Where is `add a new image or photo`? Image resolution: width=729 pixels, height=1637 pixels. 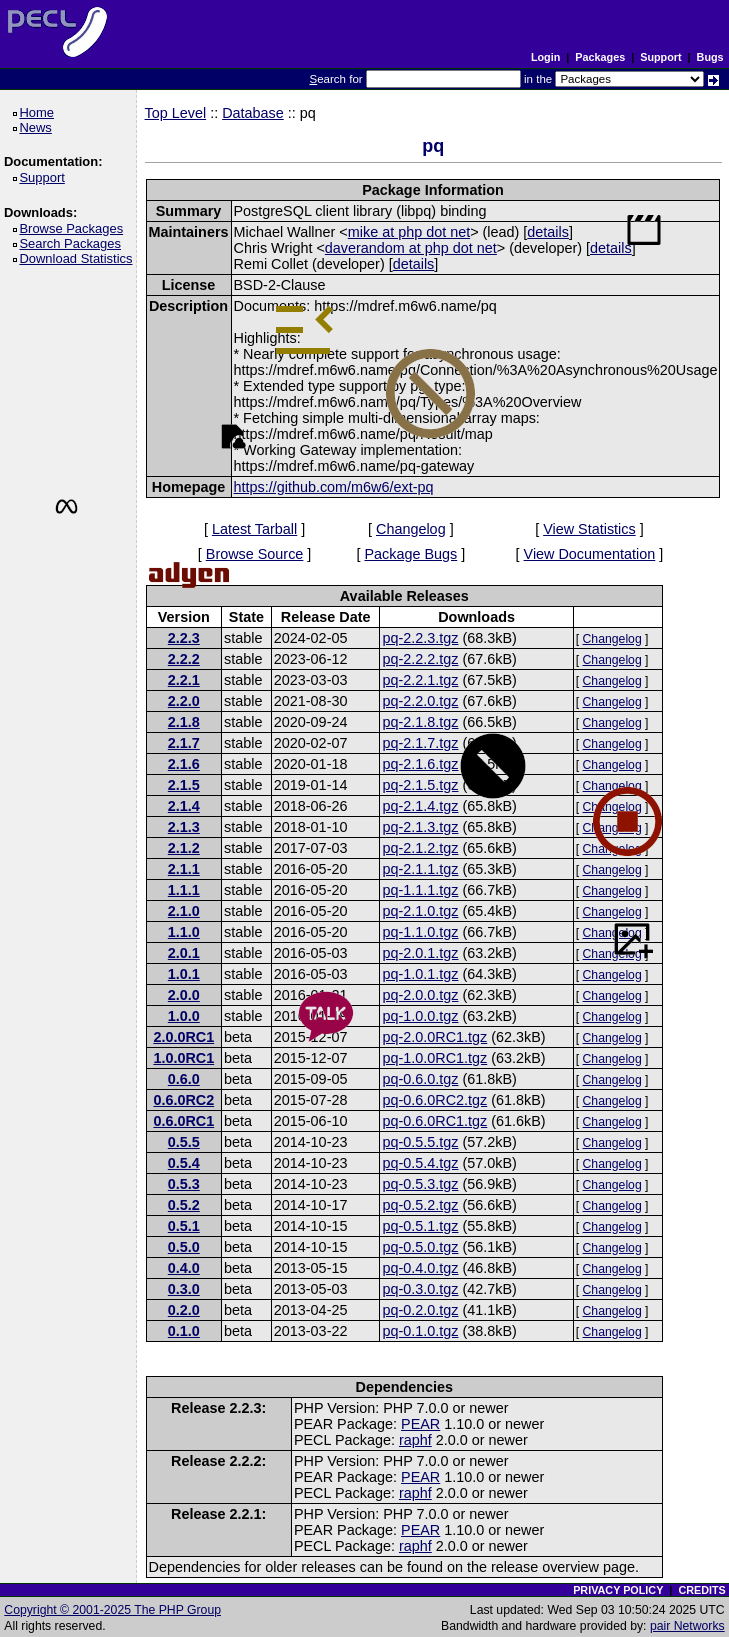 add a new image or photo is located at coordinates (632, 939).